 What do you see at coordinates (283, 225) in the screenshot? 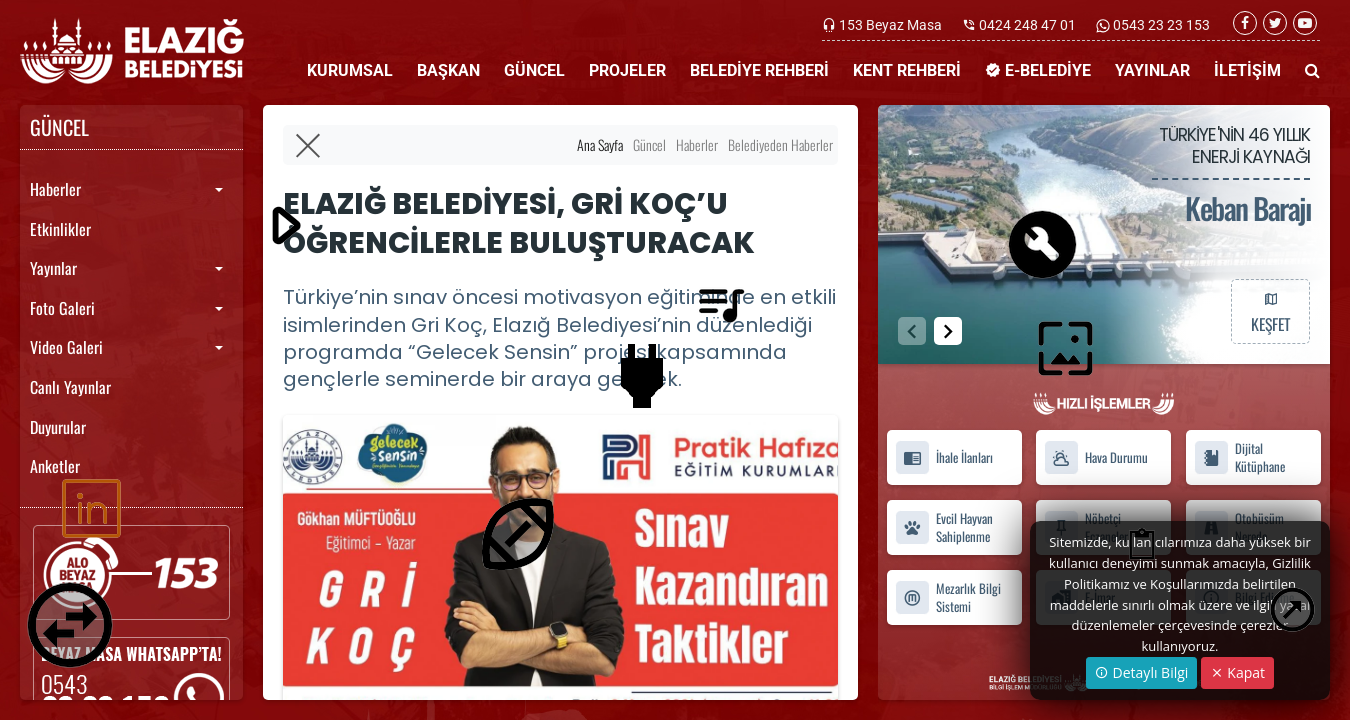
I see `navigate to the next screen or step` at bounding box center [283, 225].